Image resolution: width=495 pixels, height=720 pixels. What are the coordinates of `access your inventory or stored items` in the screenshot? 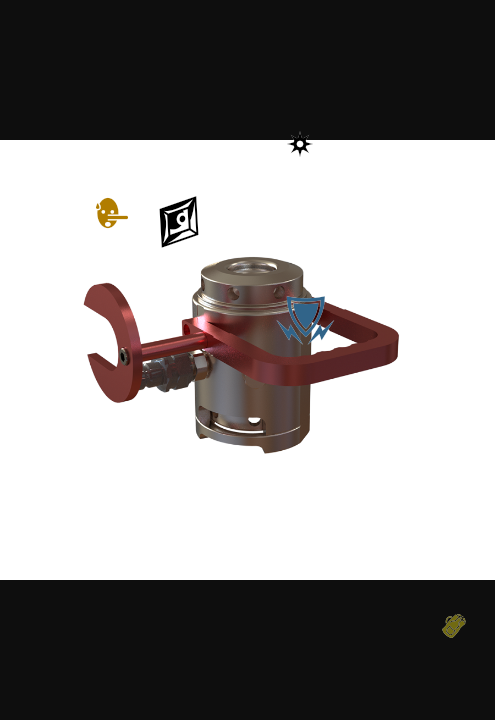 It's located at (454, 626).